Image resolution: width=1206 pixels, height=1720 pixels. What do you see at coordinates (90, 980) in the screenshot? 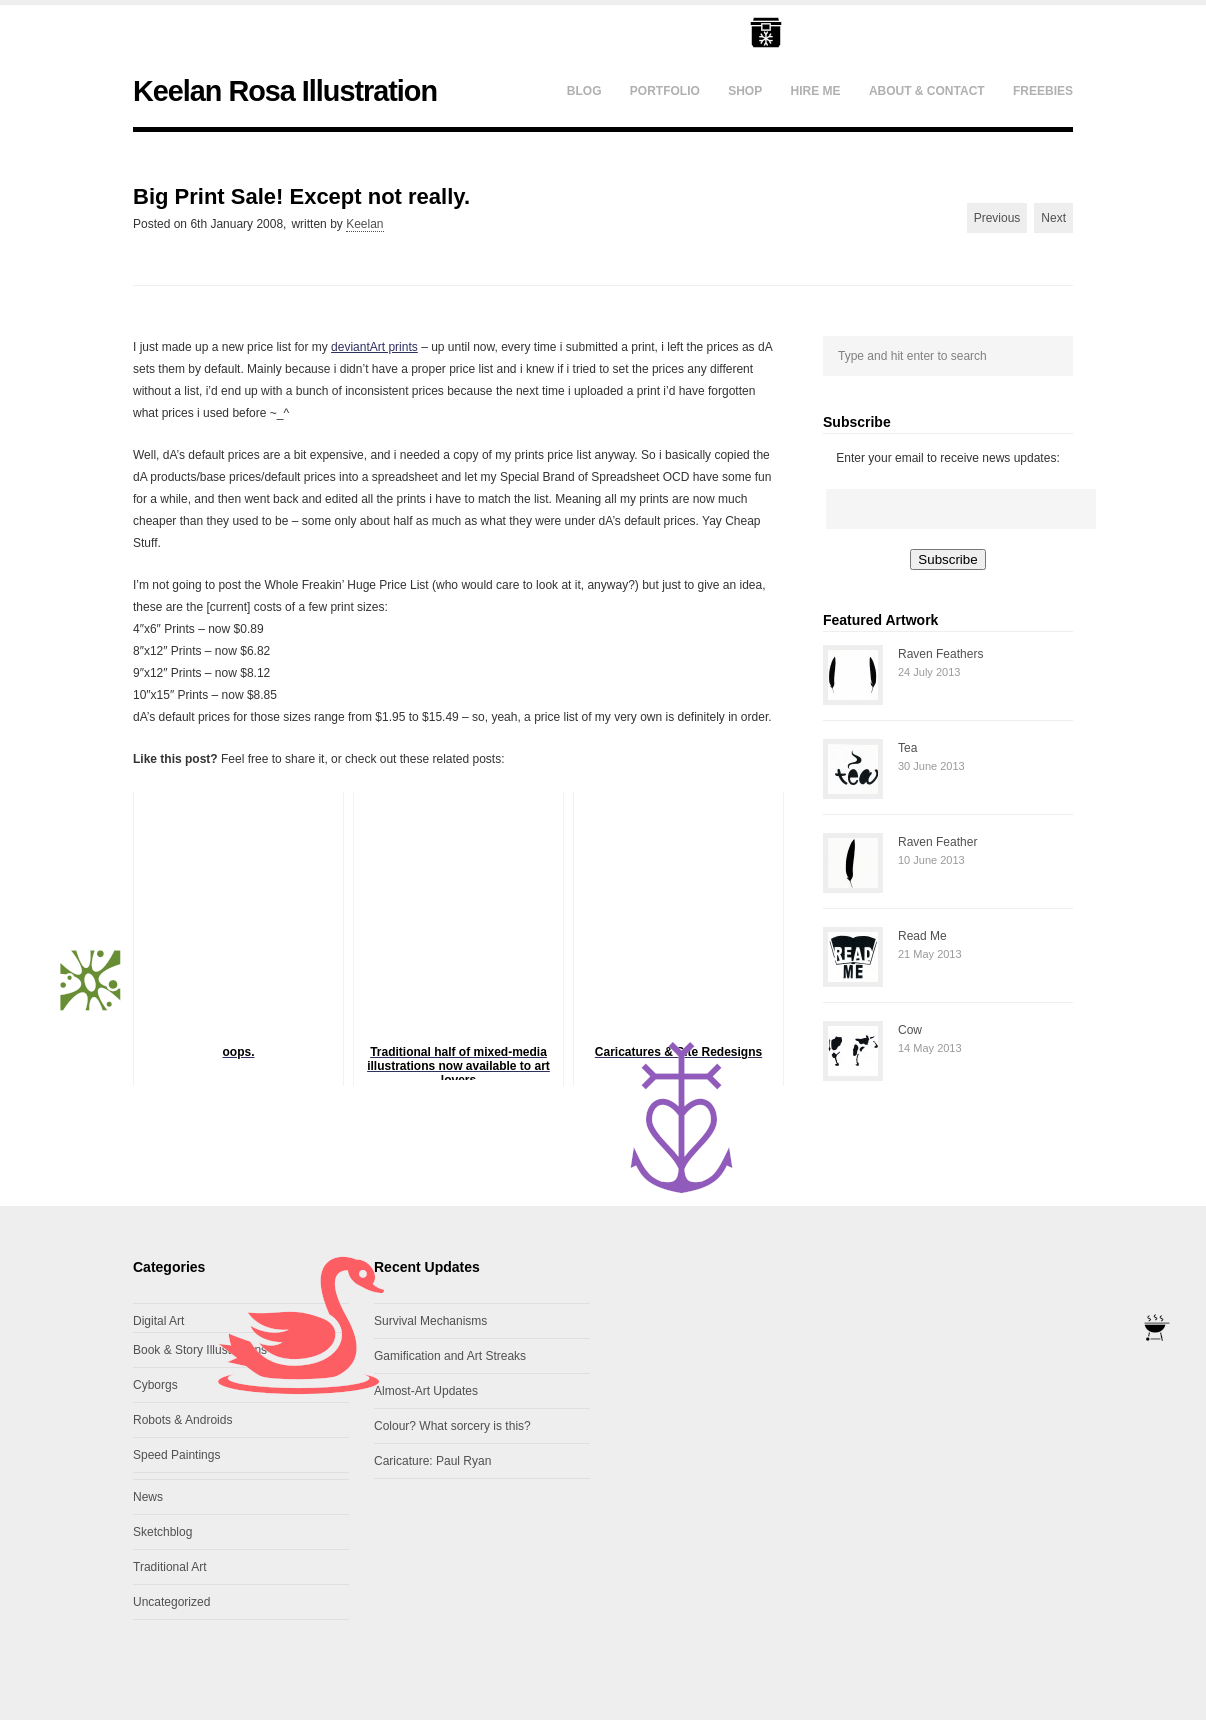
I see `trigger a splatter or explosion effect` at bounding box center [90, 980].